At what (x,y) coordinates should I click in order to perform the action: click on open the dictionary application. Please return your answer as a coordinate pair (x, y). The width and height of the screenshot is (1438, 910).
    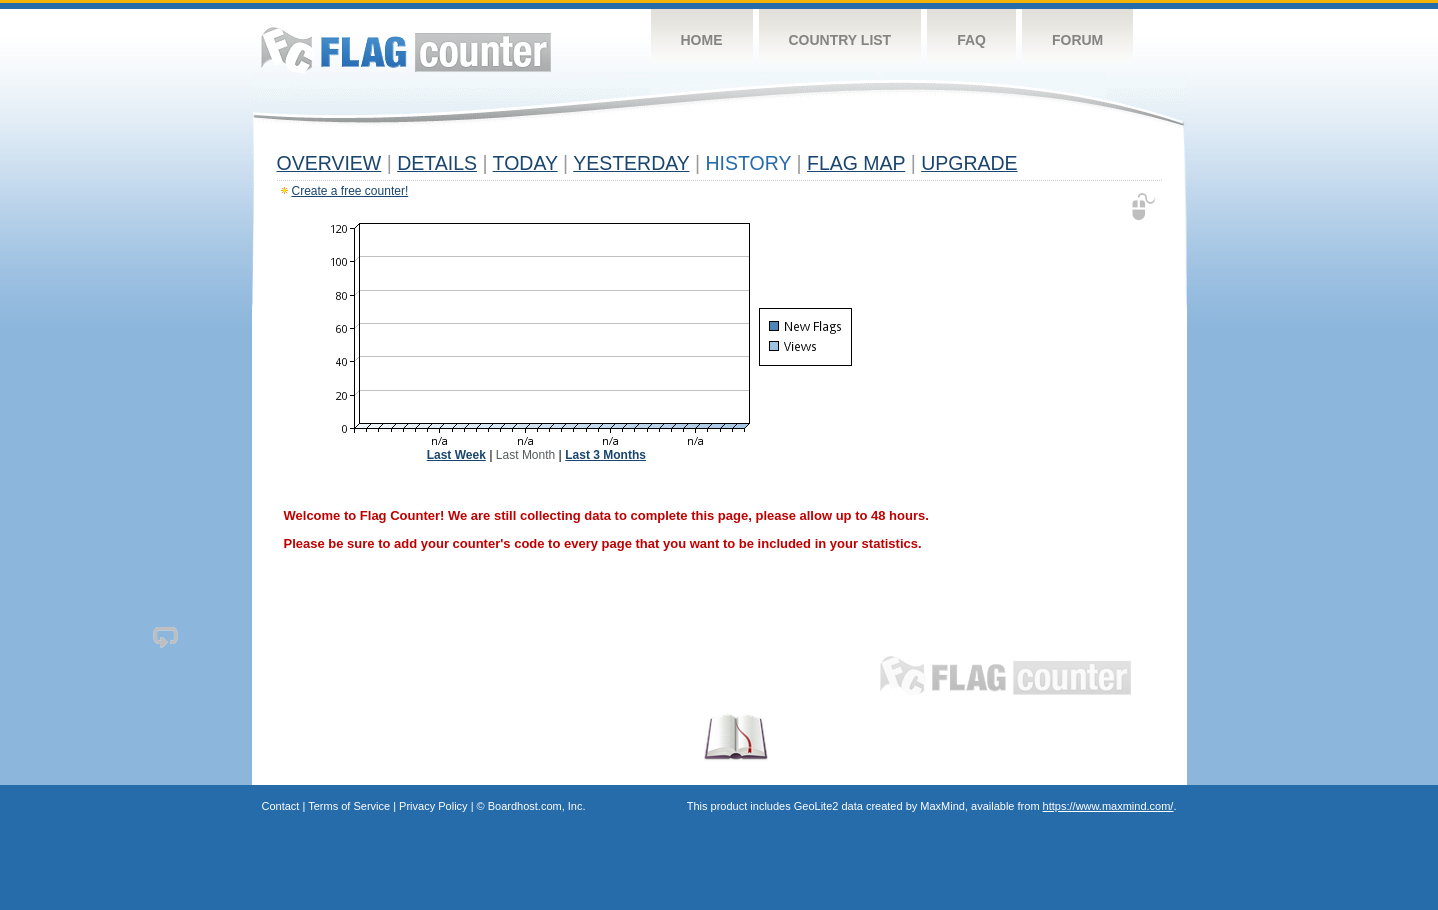
    Looking at the image, I should click on (736, 732).